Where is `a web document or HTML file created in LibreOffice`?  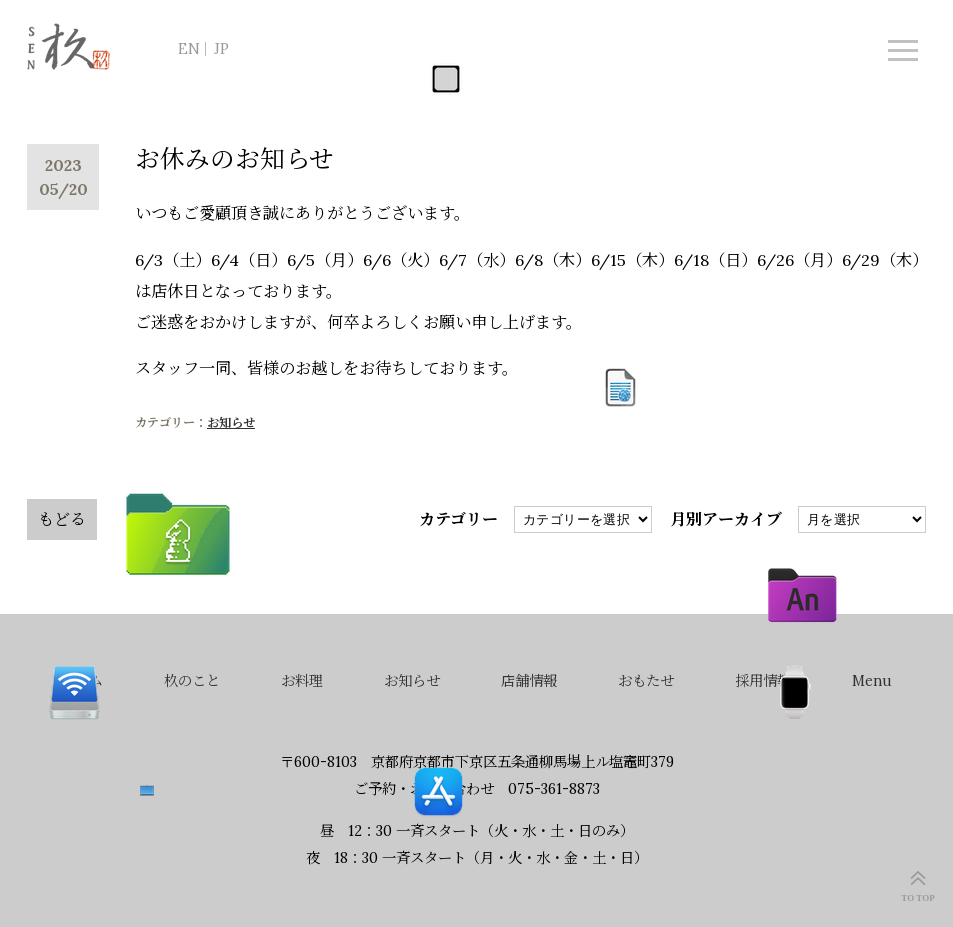 a web document or HTML file created in LibreOffice is located at coordinates (620, 387).